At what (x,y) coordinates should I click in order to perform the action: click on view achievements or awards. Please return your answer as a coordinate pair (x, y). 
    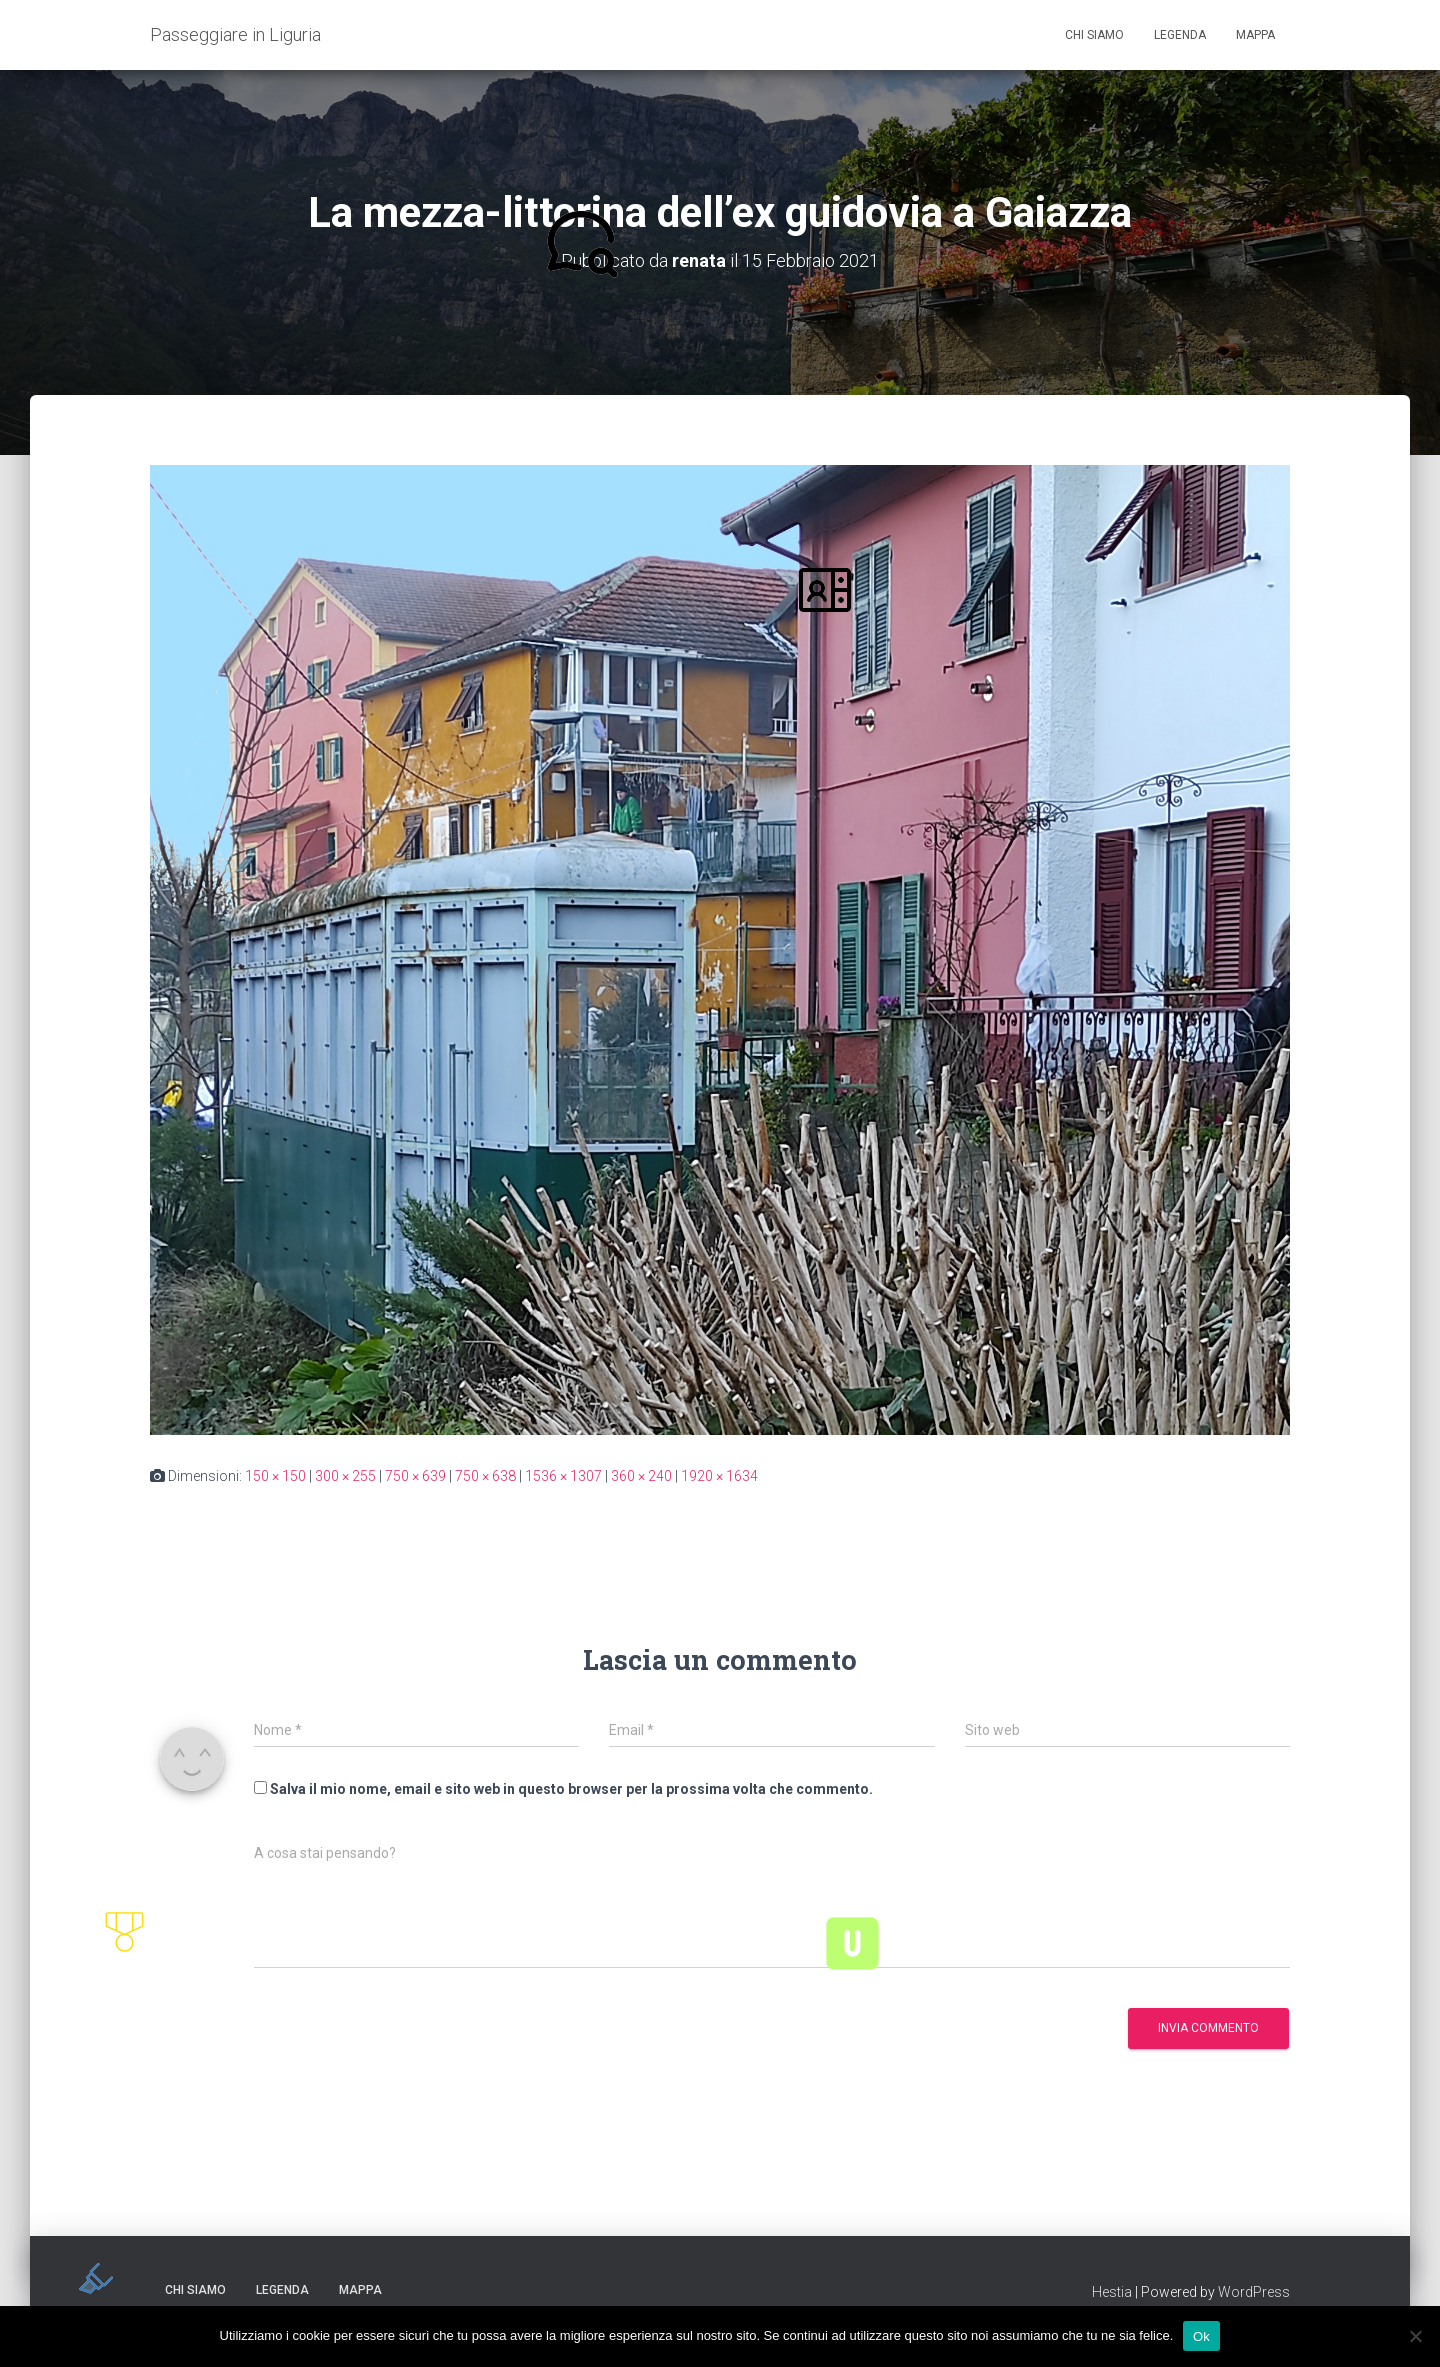
    Looking at the image, I should click on (124, 1929).